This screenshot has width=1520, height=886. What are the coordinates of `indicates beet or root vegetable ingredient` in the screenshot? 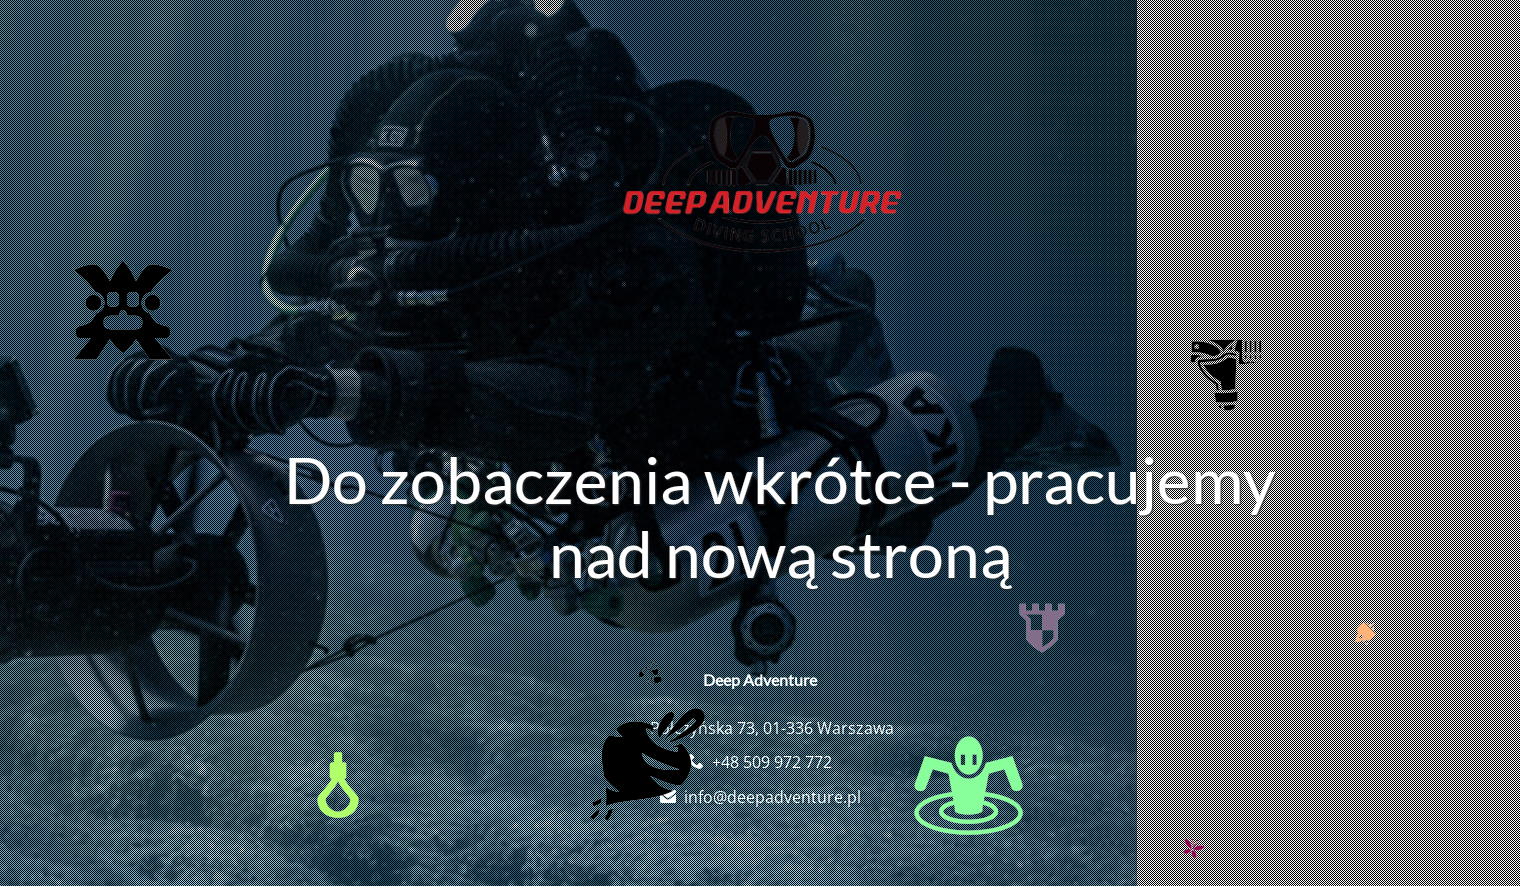 It's located at (647, 764).